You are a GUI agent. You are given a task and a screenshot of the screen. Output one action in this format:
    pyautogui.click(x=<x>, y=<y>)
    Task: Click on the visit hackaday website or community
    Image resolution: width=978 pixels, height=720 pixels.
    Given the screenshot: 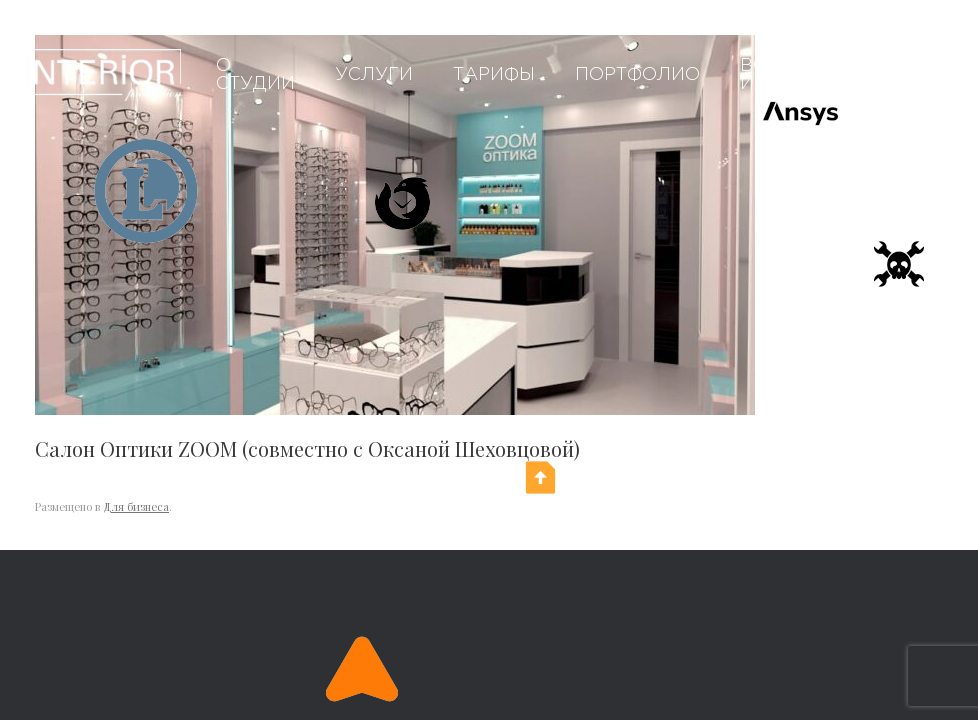 What is the action you would take?
    pyautogui.click(x=899, y=264)
    